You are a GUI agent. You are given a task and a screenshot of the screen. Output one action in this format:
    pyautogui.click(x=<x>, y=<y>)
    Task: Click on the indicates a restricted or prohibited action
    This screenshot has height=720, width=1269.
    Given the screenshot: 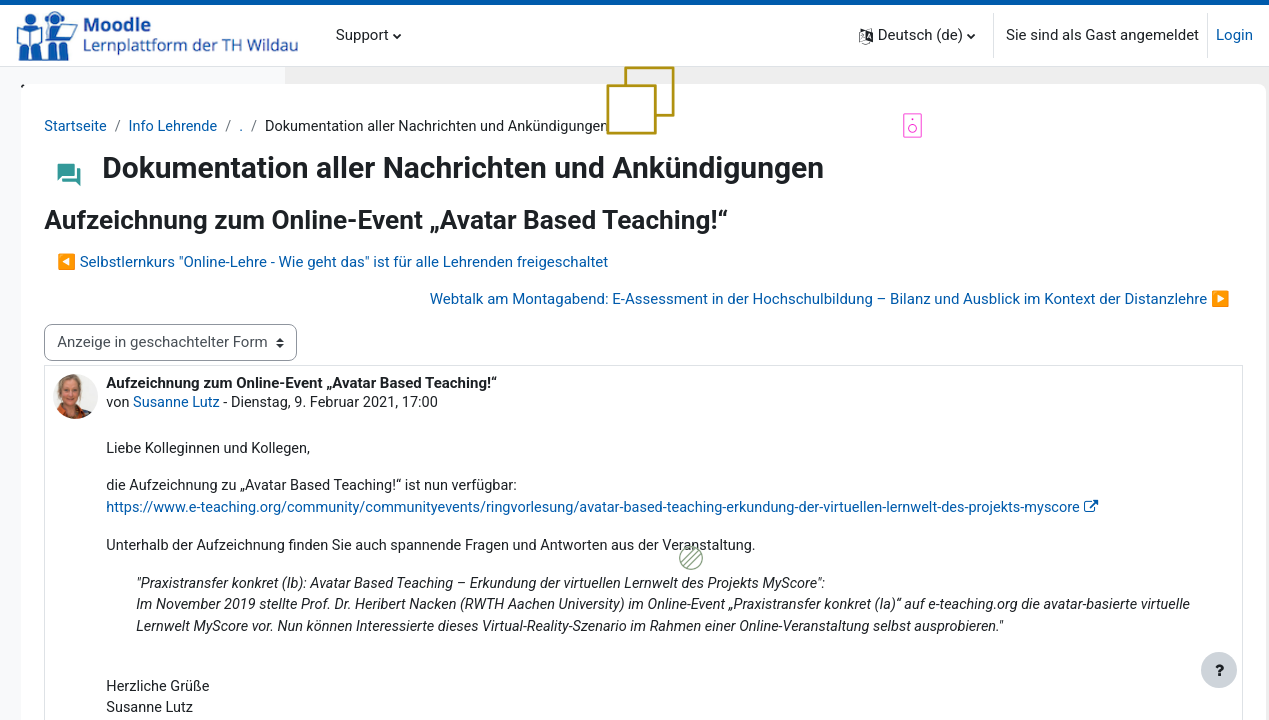 What is the action you would take?
    pyautogui.click(x=691, y=558)
    